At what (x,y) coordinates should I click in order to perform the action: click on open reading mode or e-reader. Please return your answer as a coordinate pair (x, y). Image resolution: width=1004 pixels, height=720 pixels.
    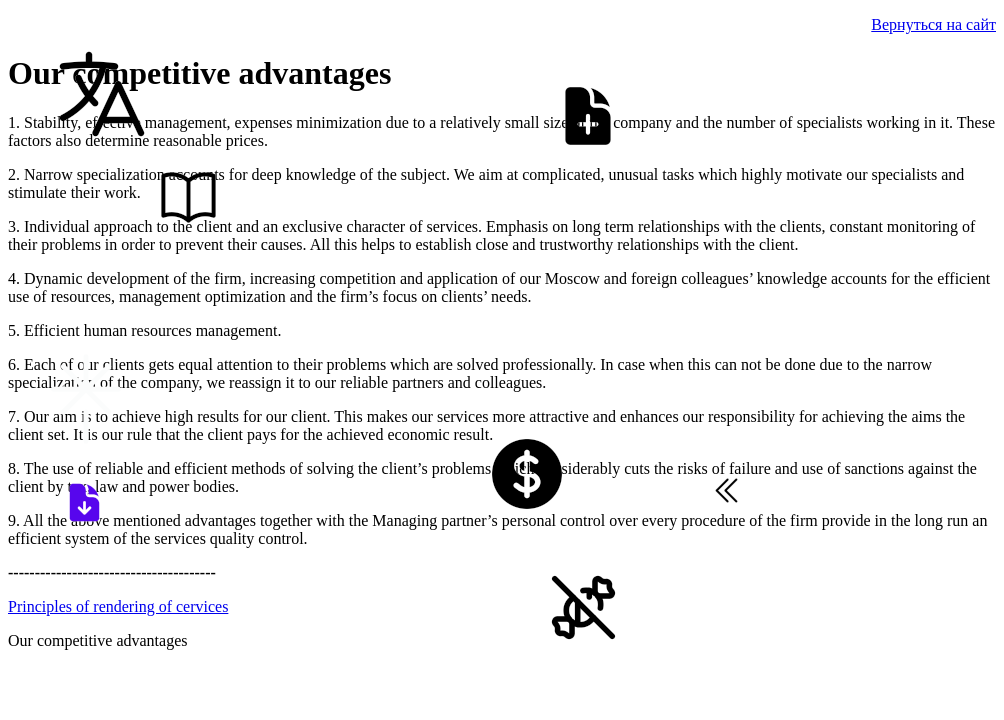
    Looking at the image, I should click on (188, 197).